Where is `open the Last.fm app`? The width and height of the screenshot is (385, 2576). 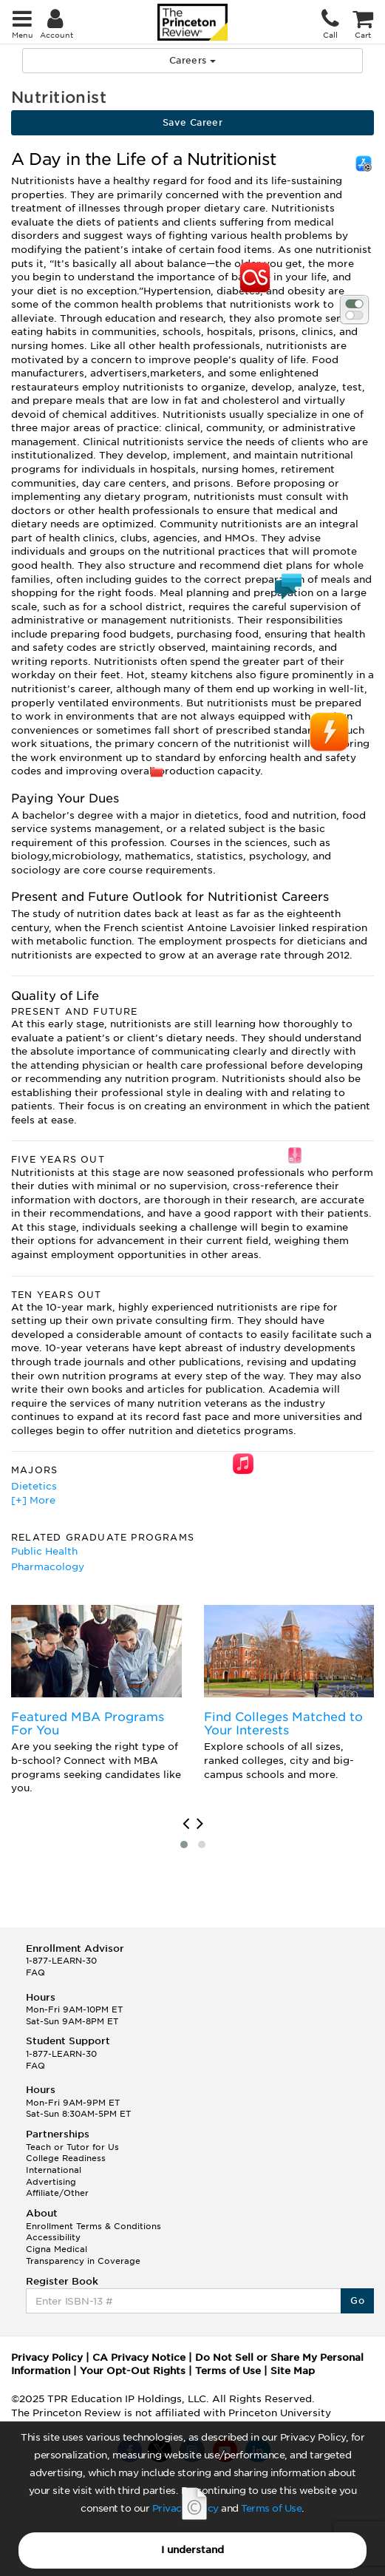
open the Last.fm app is located at coordinates (255, 277).